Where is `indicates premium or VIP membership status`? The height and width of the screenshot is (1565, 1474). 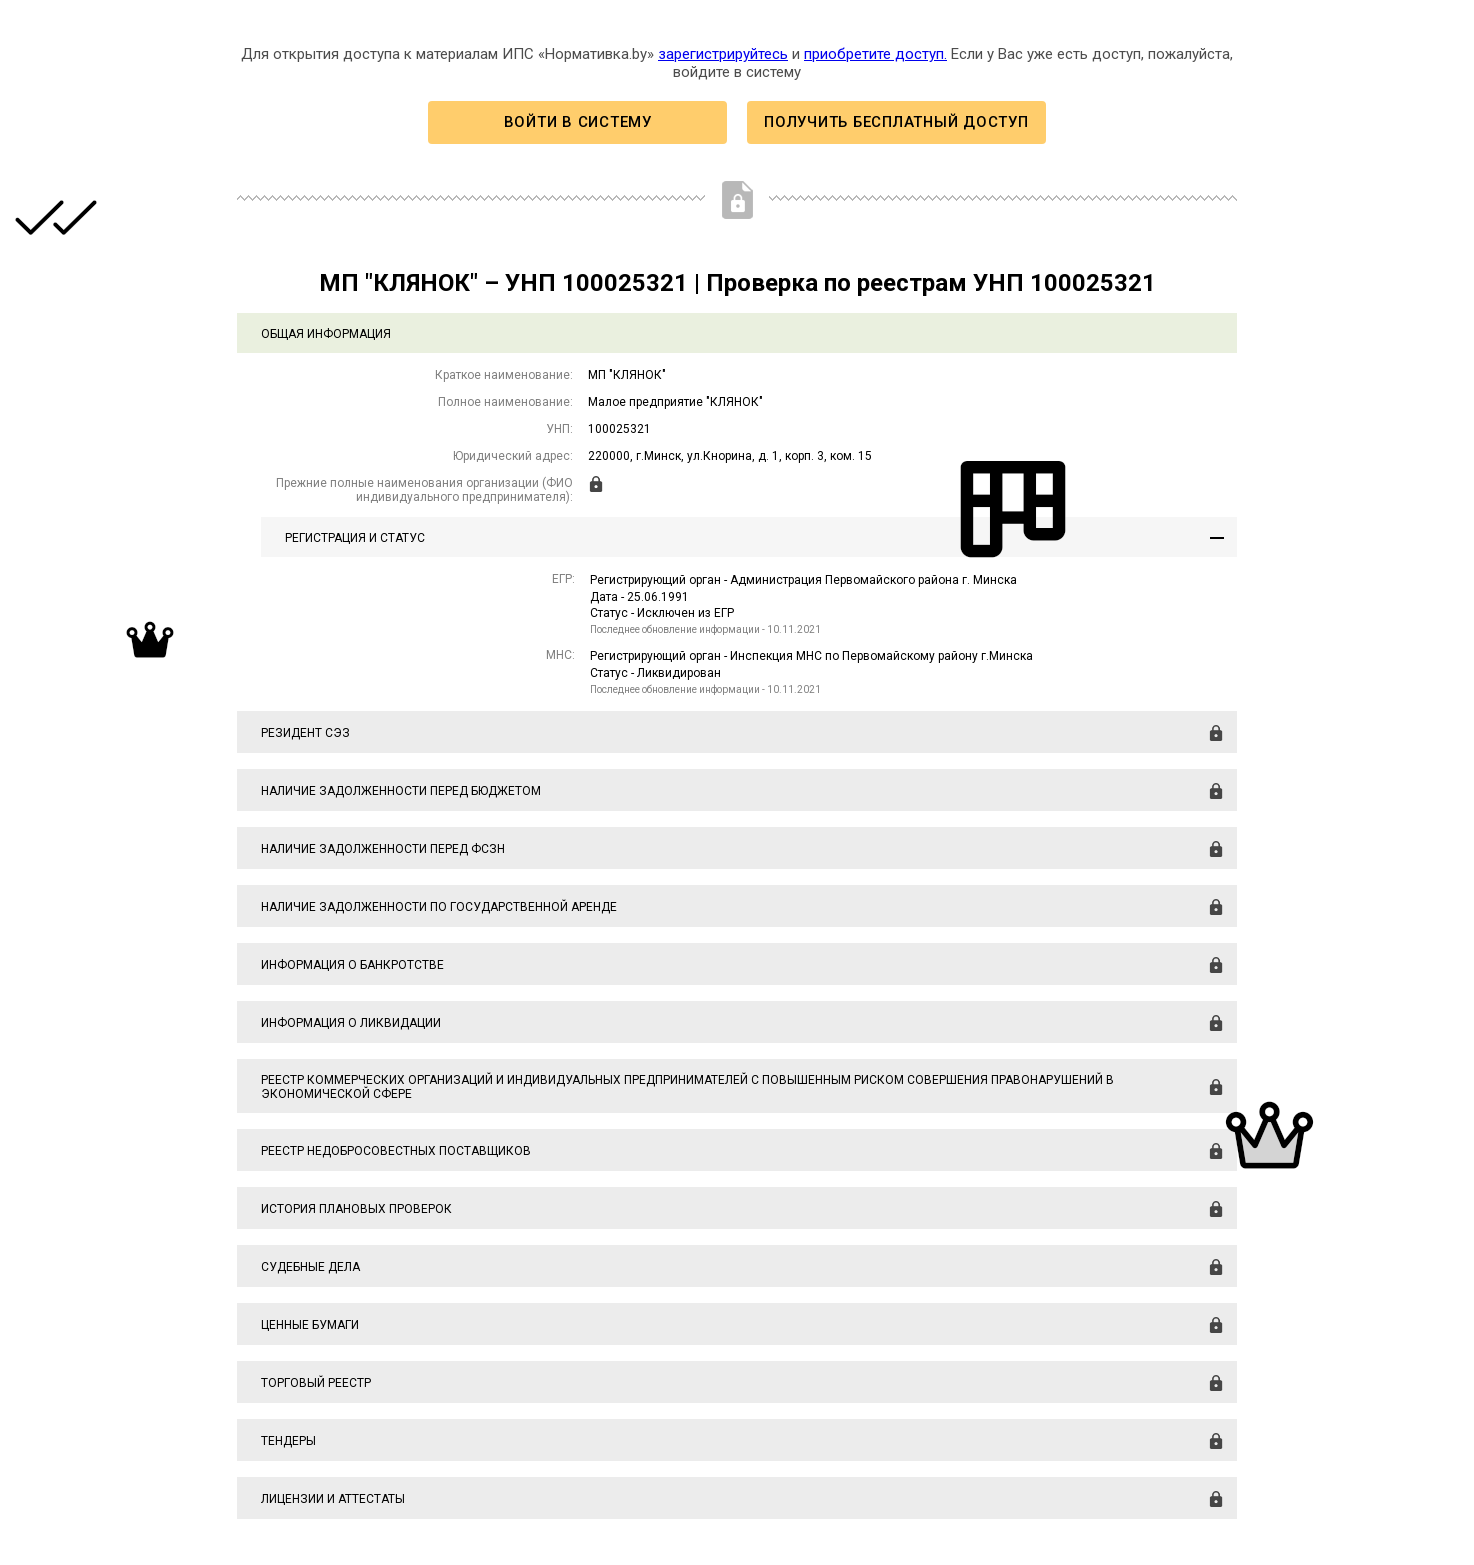 indicates premium or VIP membership status is located at coordinates (150, 642).